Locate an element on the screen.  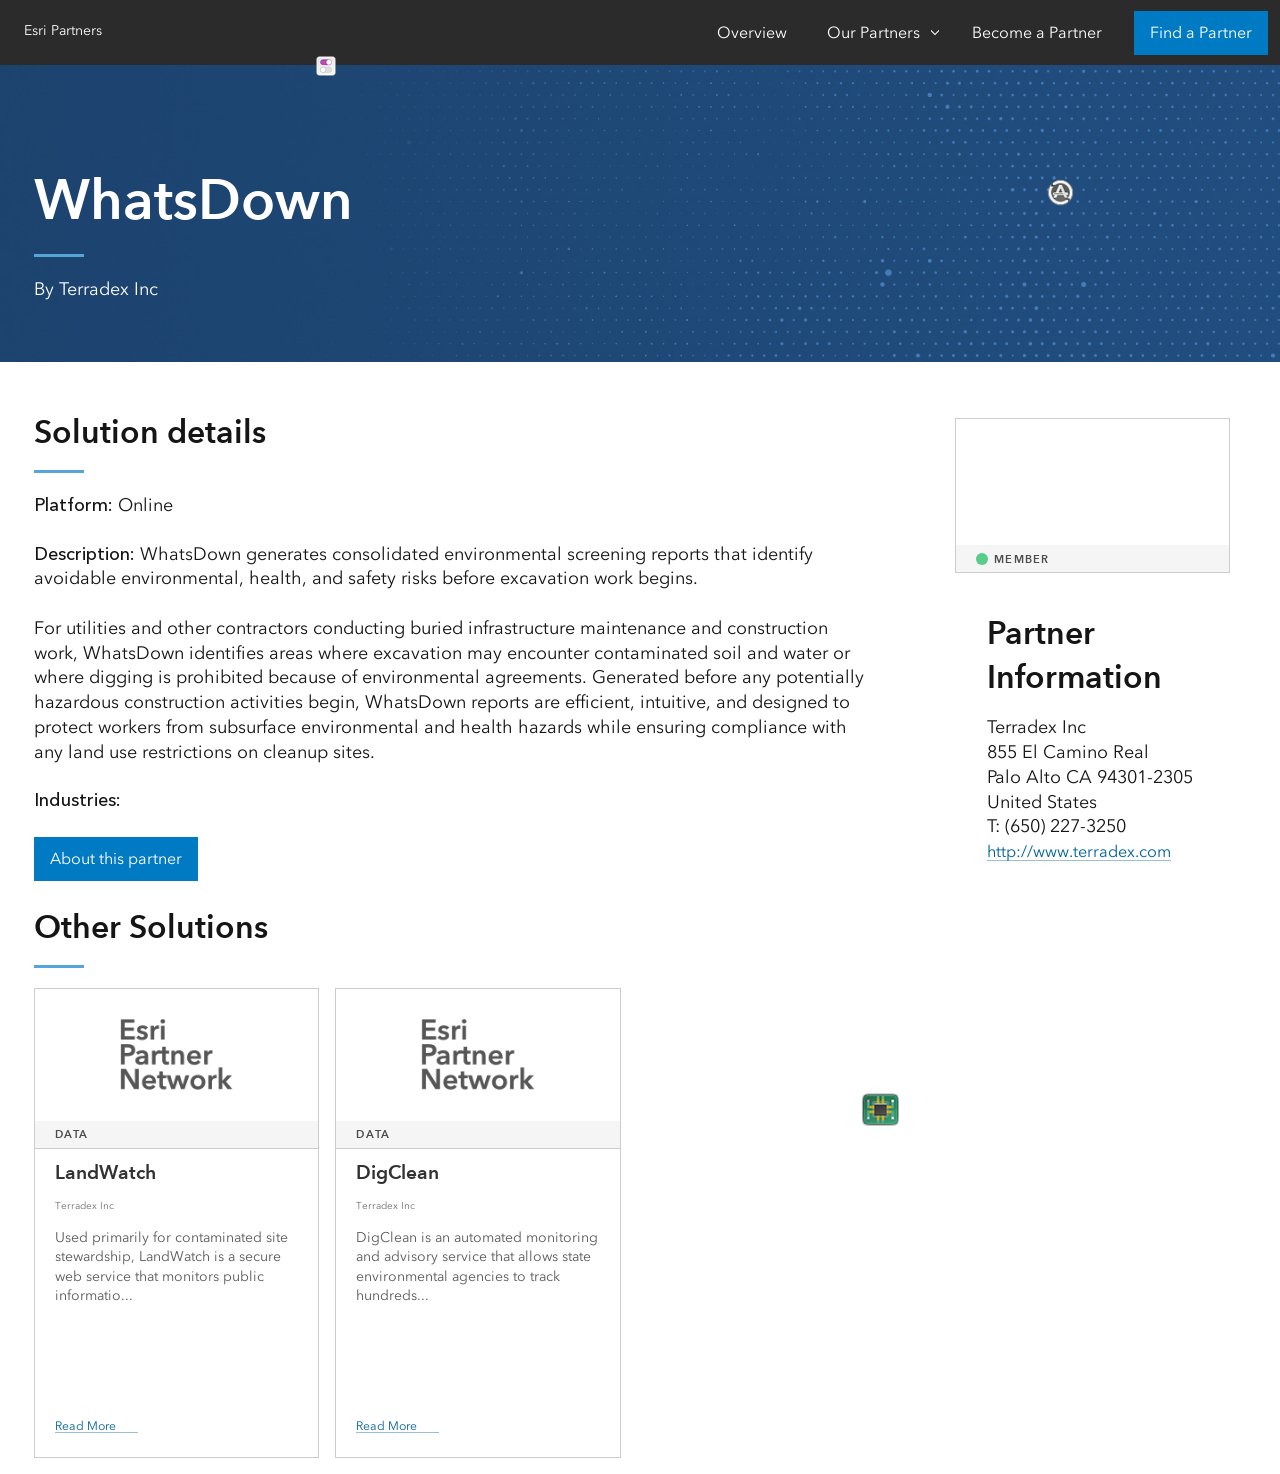
open the software updater application is located at coordinates (1060, 192).